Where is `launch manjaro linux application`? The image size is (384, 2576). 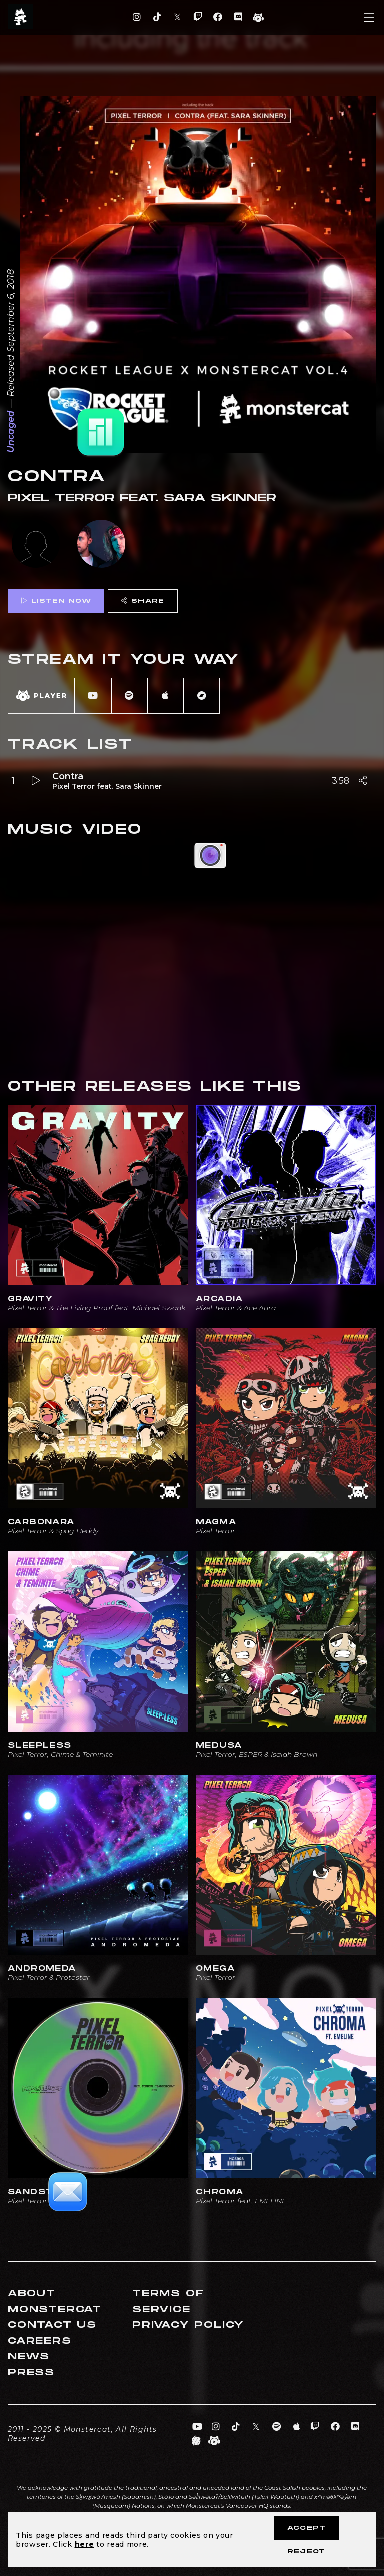 launch manjaro linux application is located at coordinates (101, 432).